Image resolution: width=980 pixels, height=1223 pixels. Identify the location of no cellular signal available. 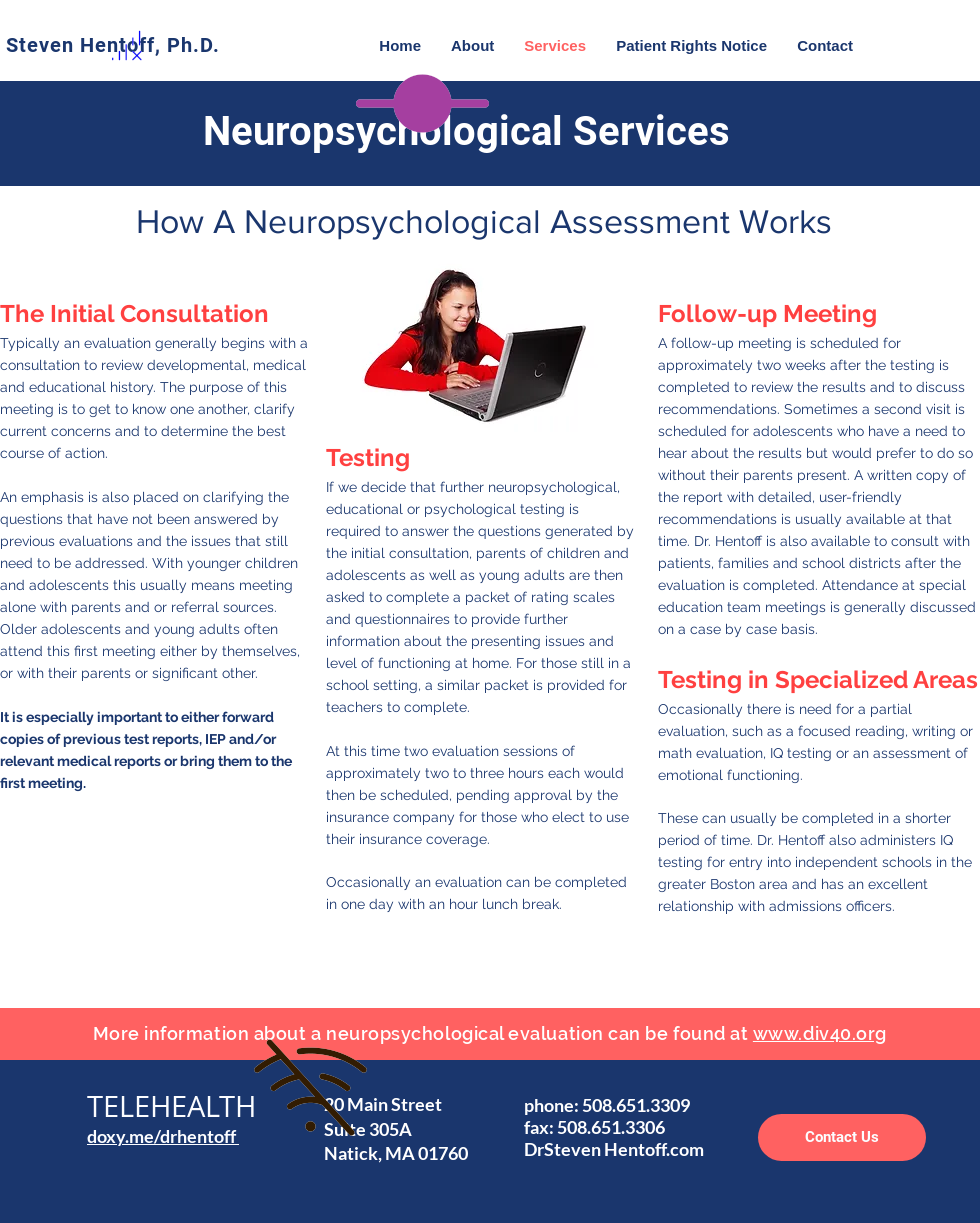
(127, 47).